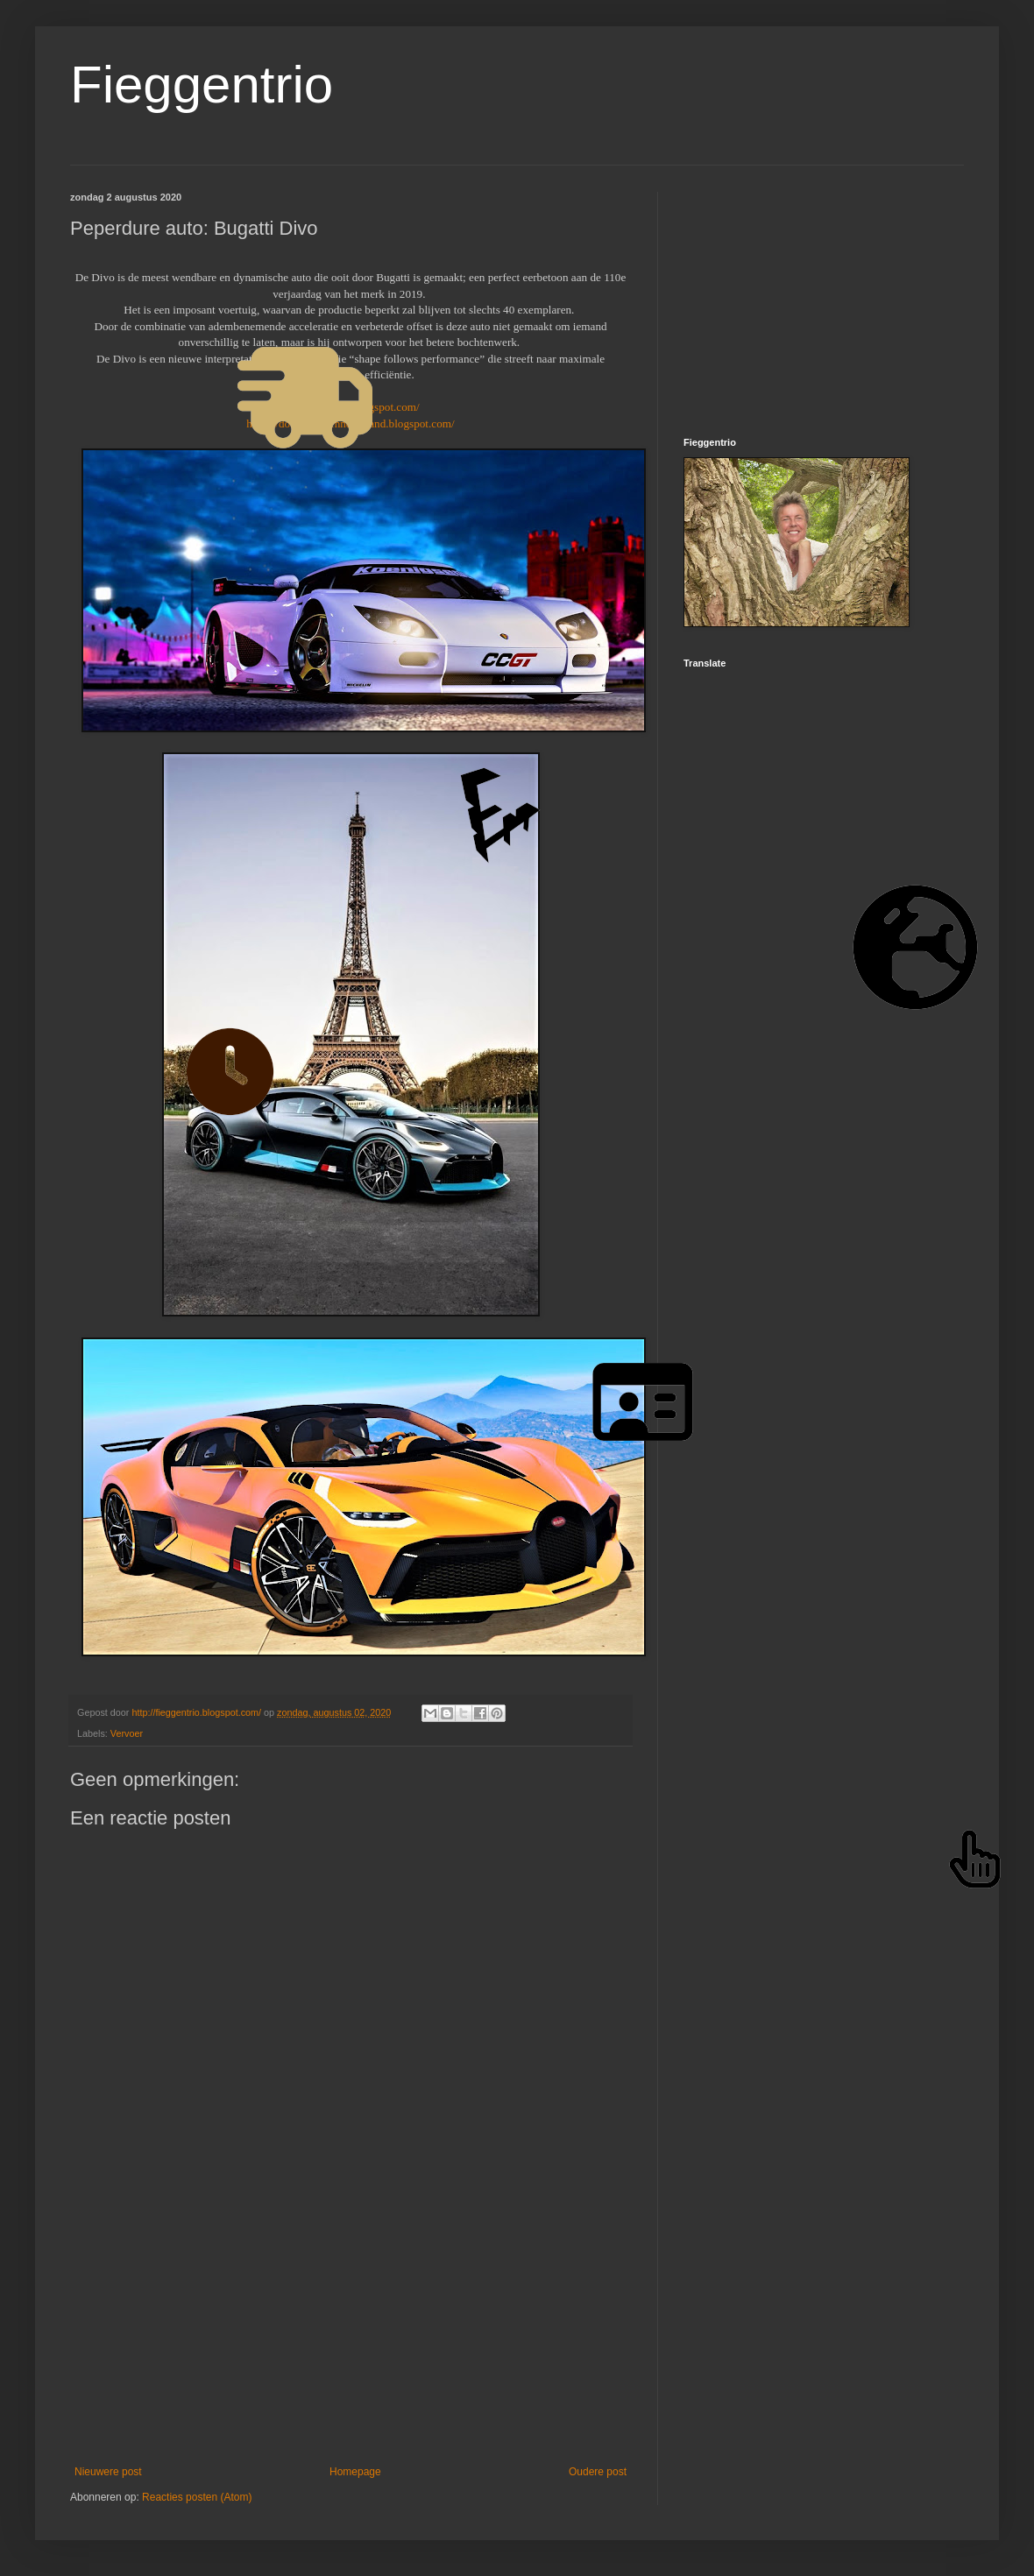  I want to click on view time or clock settings, so click(230, 1071).